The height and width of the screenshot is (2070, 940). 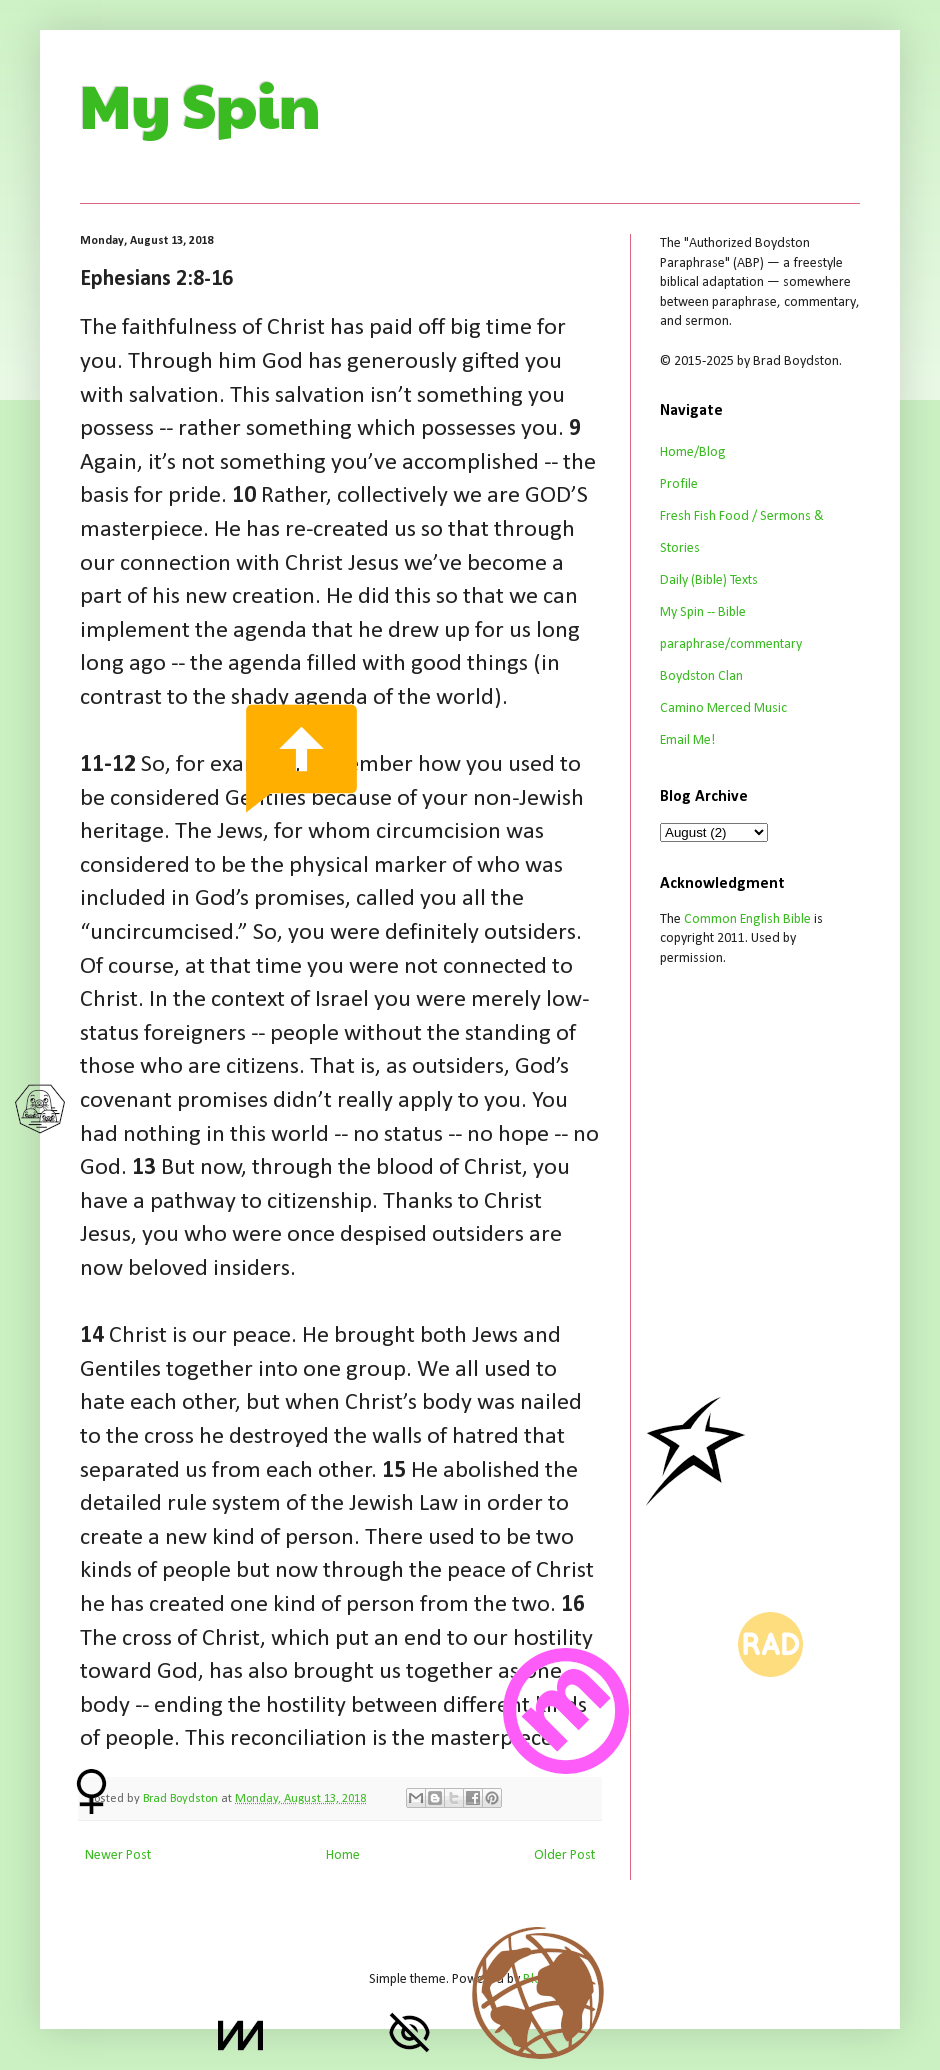 I want to click on launch RAD Studio application, so click(x=770, y=1644).